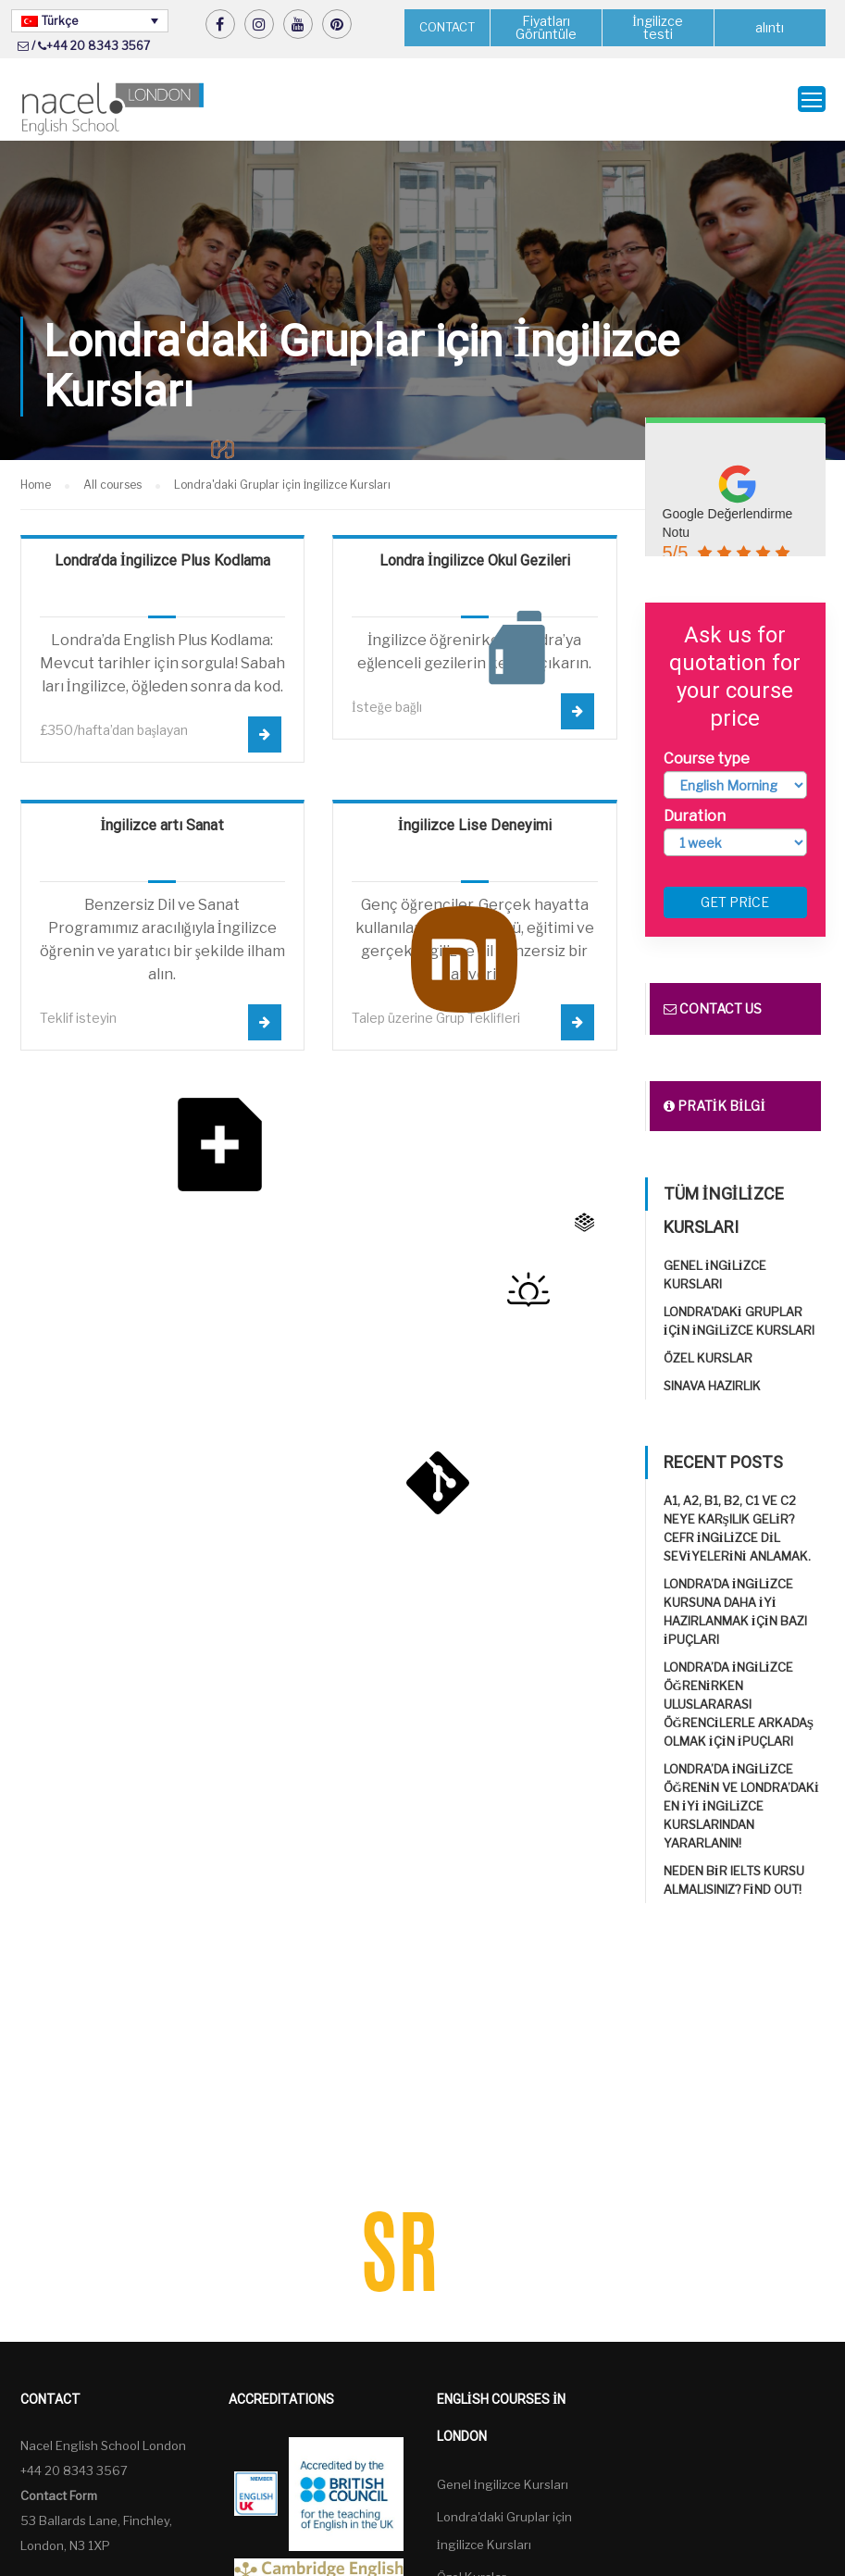  Describe the element at coordinates (222, 449) in the screenshot. I see `open the Hevy workout tracking app` at that location.